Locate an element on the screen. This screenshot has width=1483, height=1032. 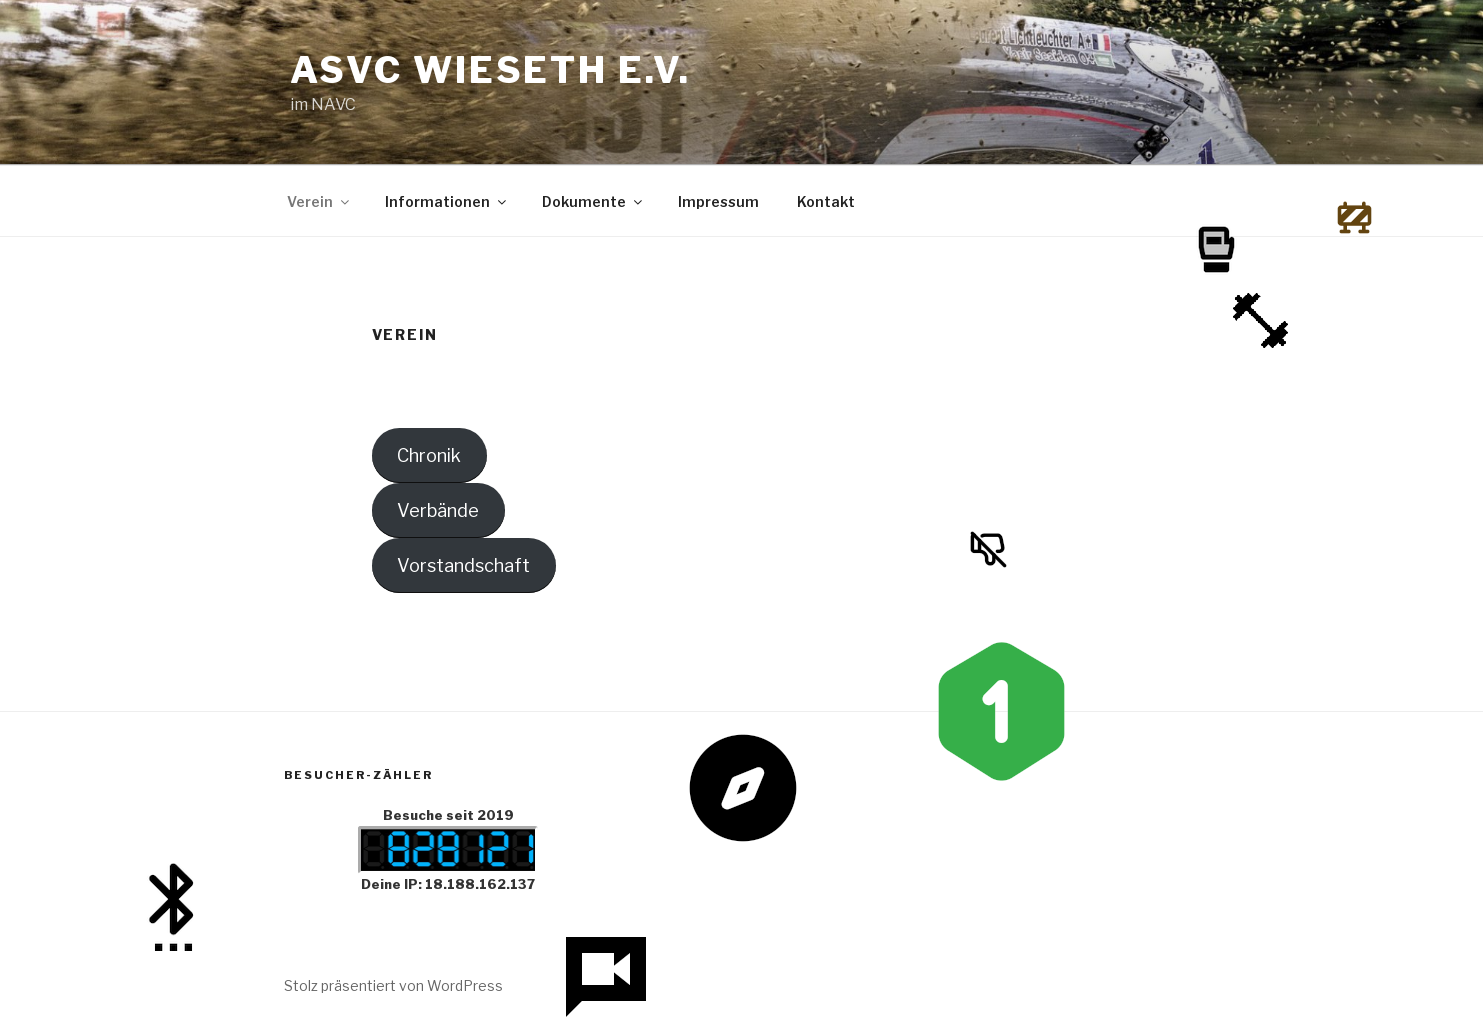
access mixed martial arts or boxing content is located at coordinates (1216, 249).